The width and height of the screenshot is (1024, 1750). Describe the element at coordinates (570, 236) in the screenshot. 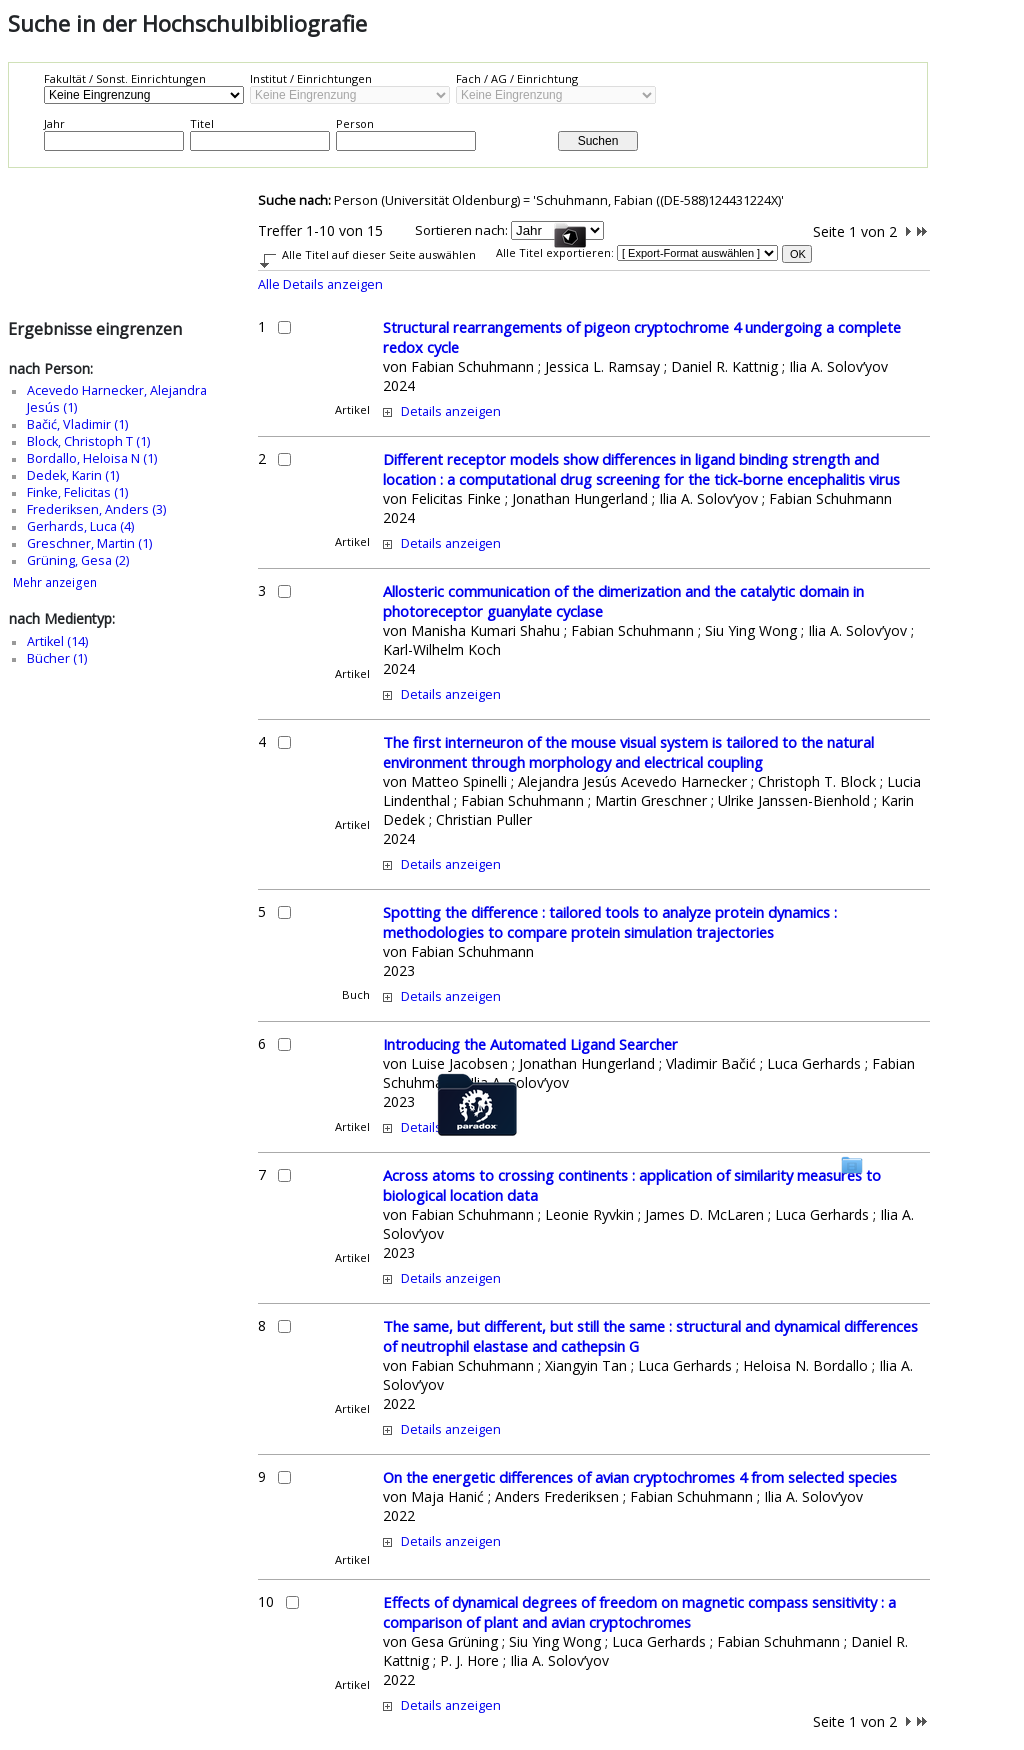

I see `open crystal or gem-related files folder` at that location.